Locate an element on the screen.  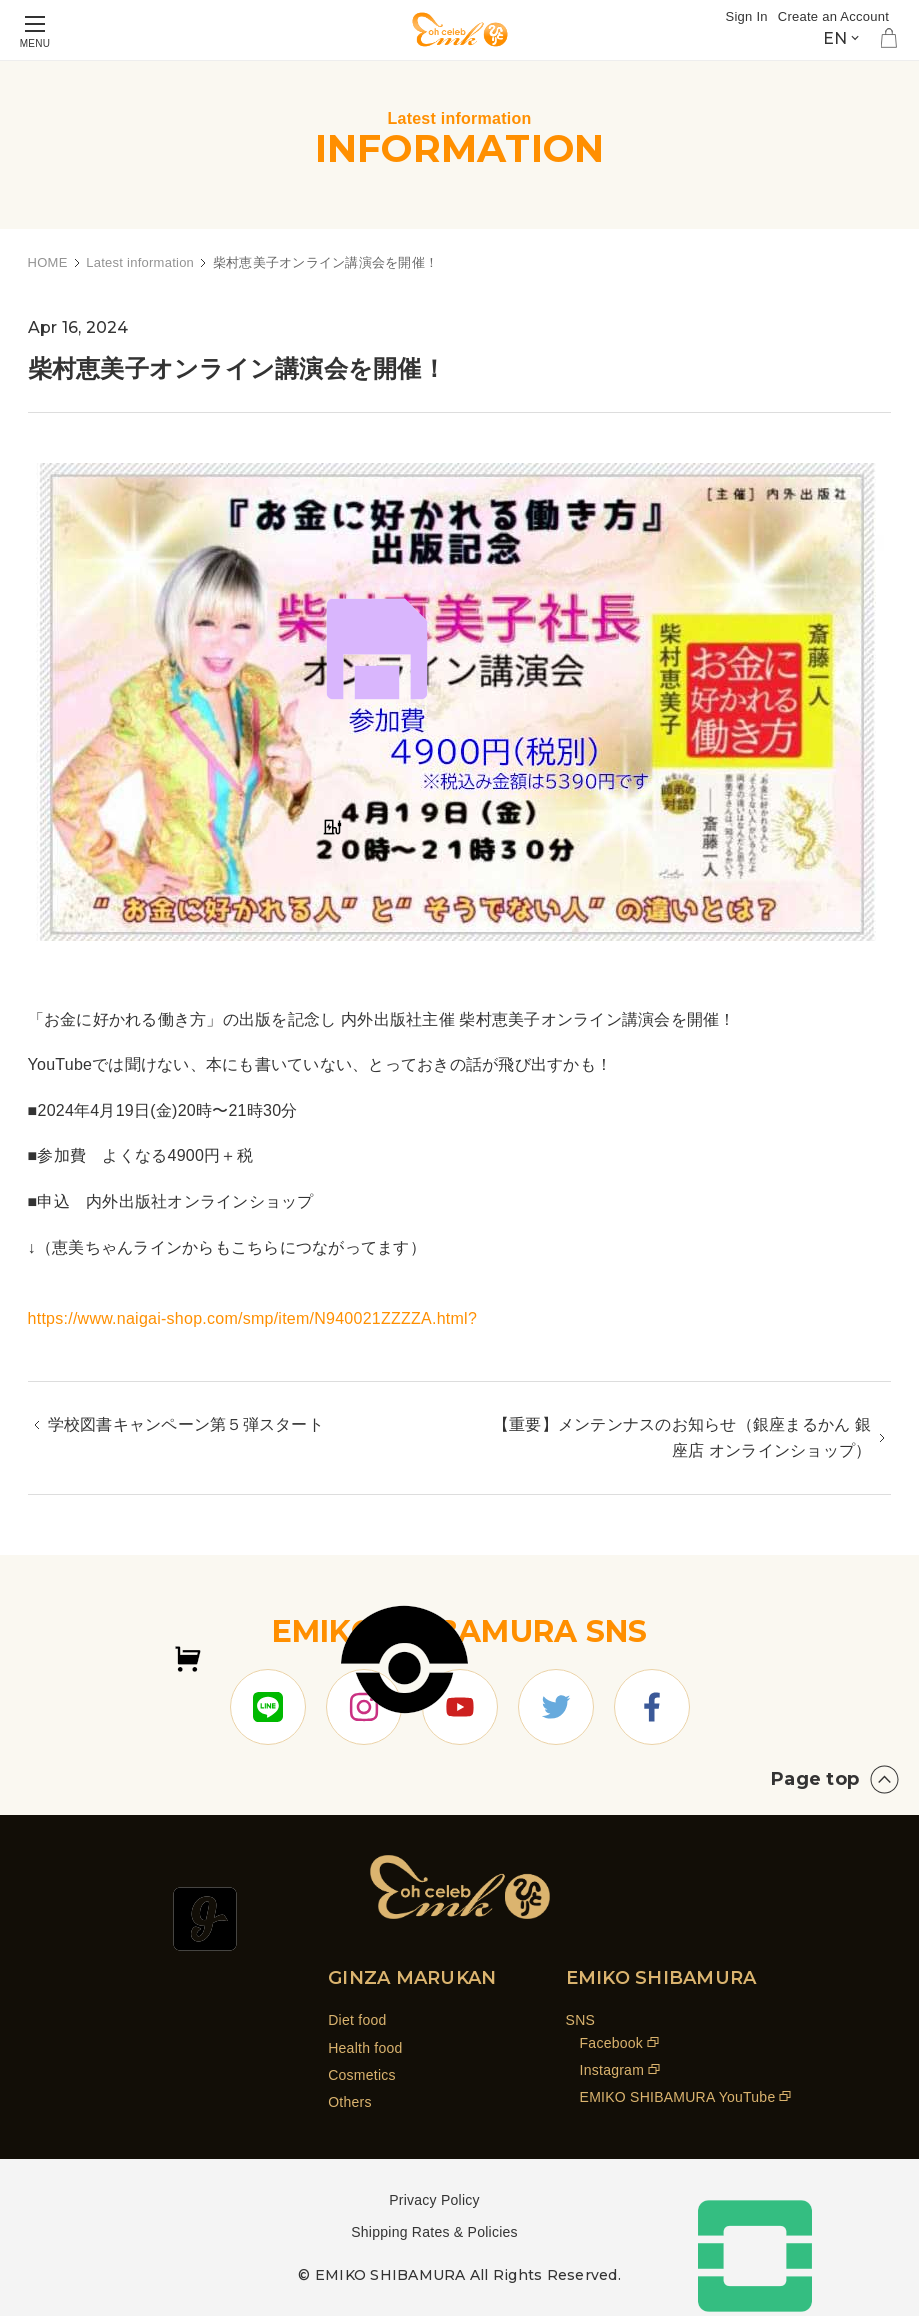
view your shopping cart is located at coordinates (187, 1658).